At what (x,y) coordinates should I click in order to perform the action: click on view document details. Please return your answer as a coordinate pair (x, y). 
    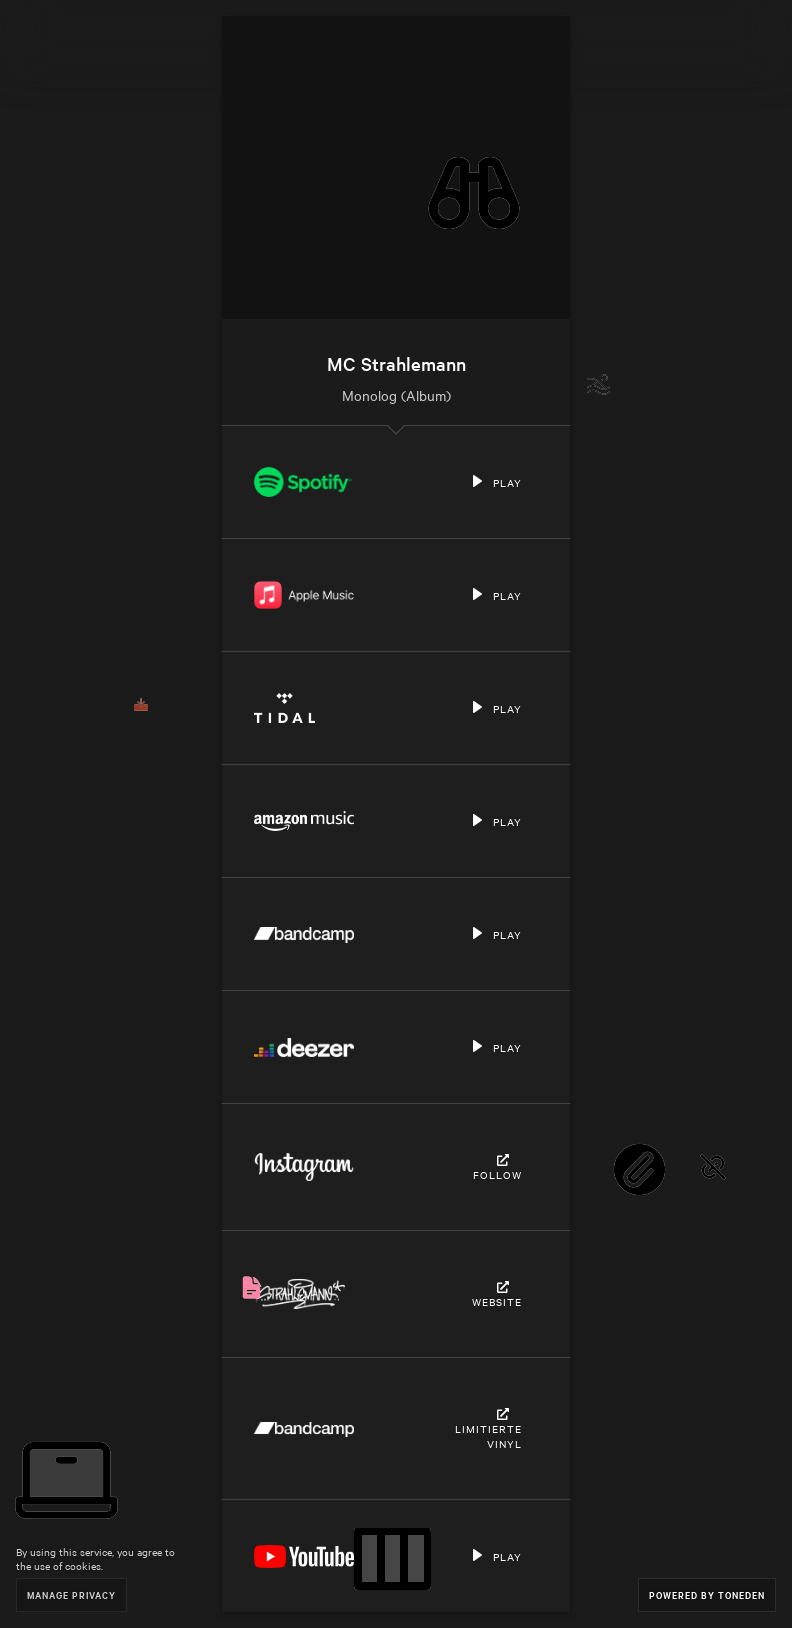
    Looking at the image, I should click on (251, 1287).